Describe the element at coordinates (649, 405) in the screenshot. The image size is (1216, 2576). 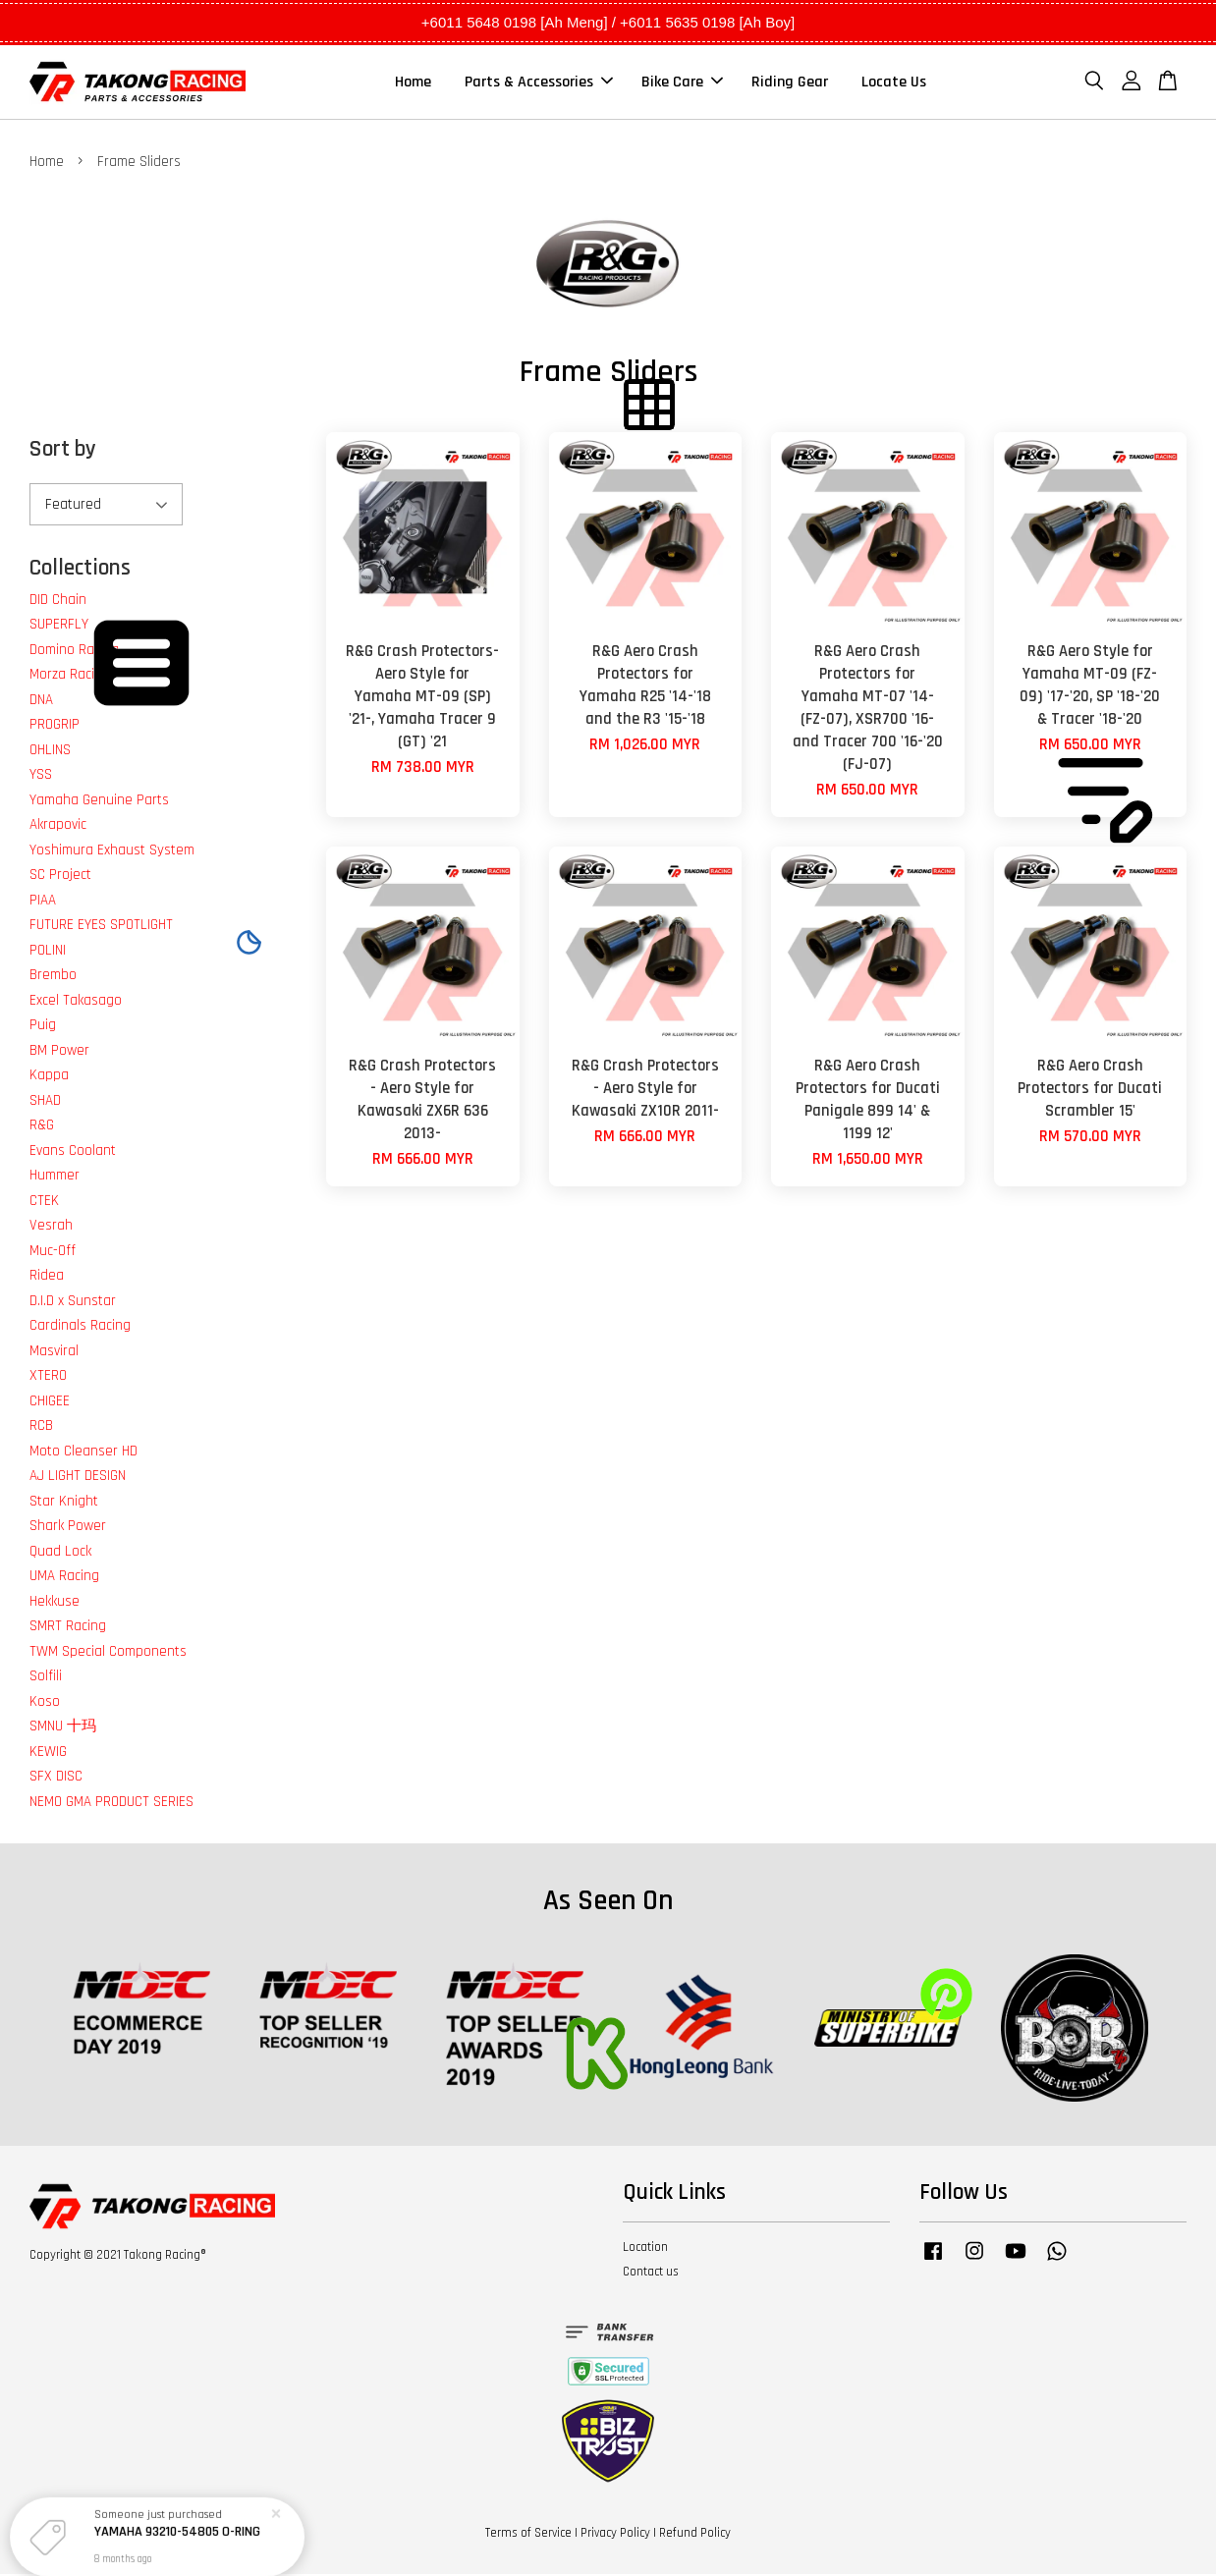
I see `toggle grid view display` at that location.